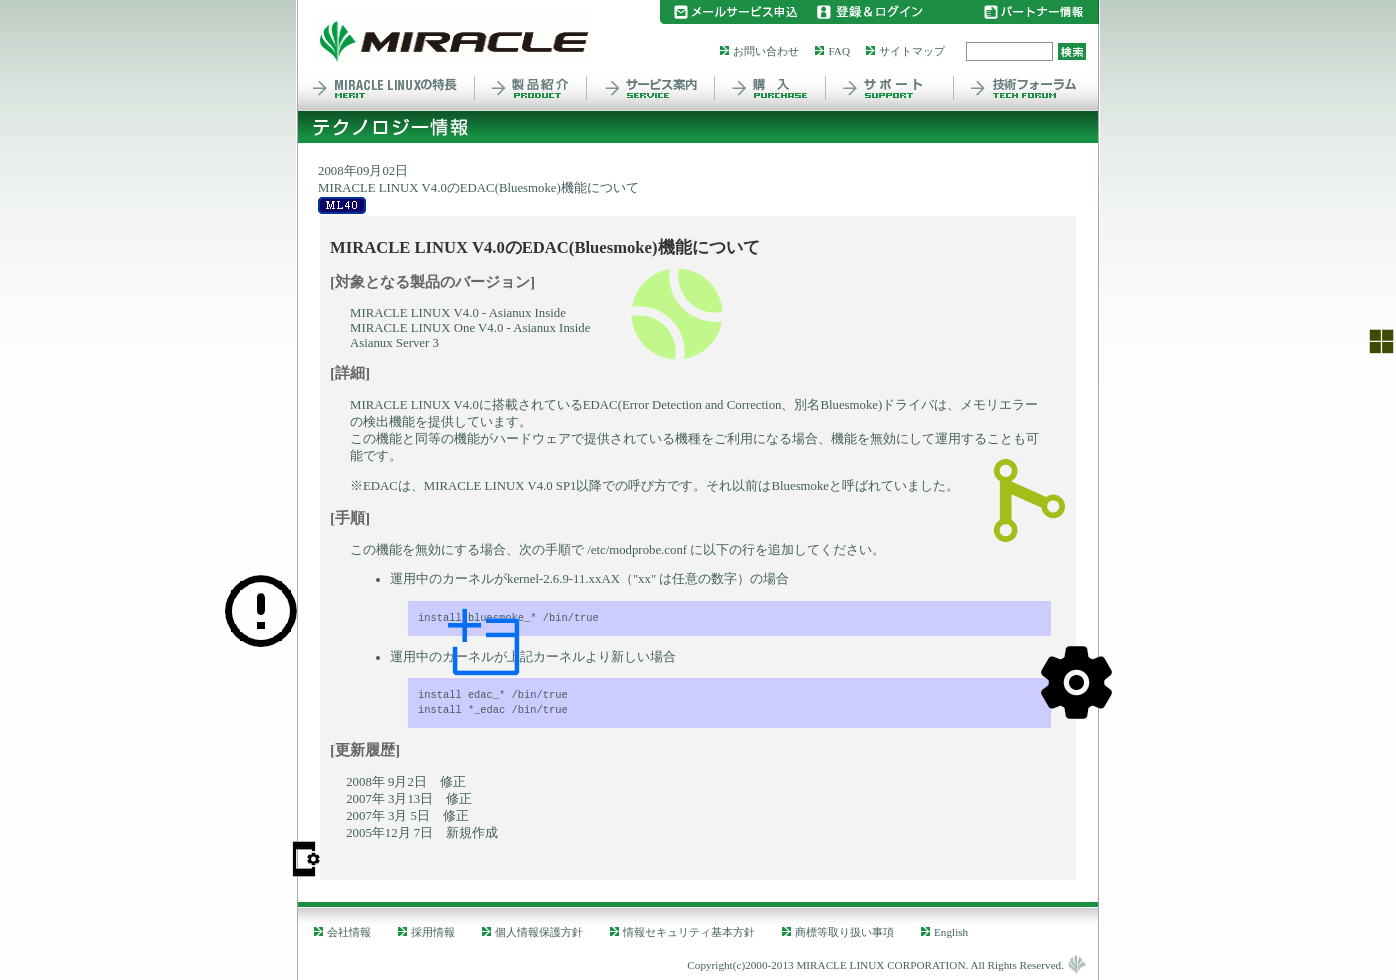 This screenshot has height=980, width=1396. What do you see at coordinates (261, 611) in the screenshot?
I see `indicates an error or warning state` at bounding box center [261, 611].